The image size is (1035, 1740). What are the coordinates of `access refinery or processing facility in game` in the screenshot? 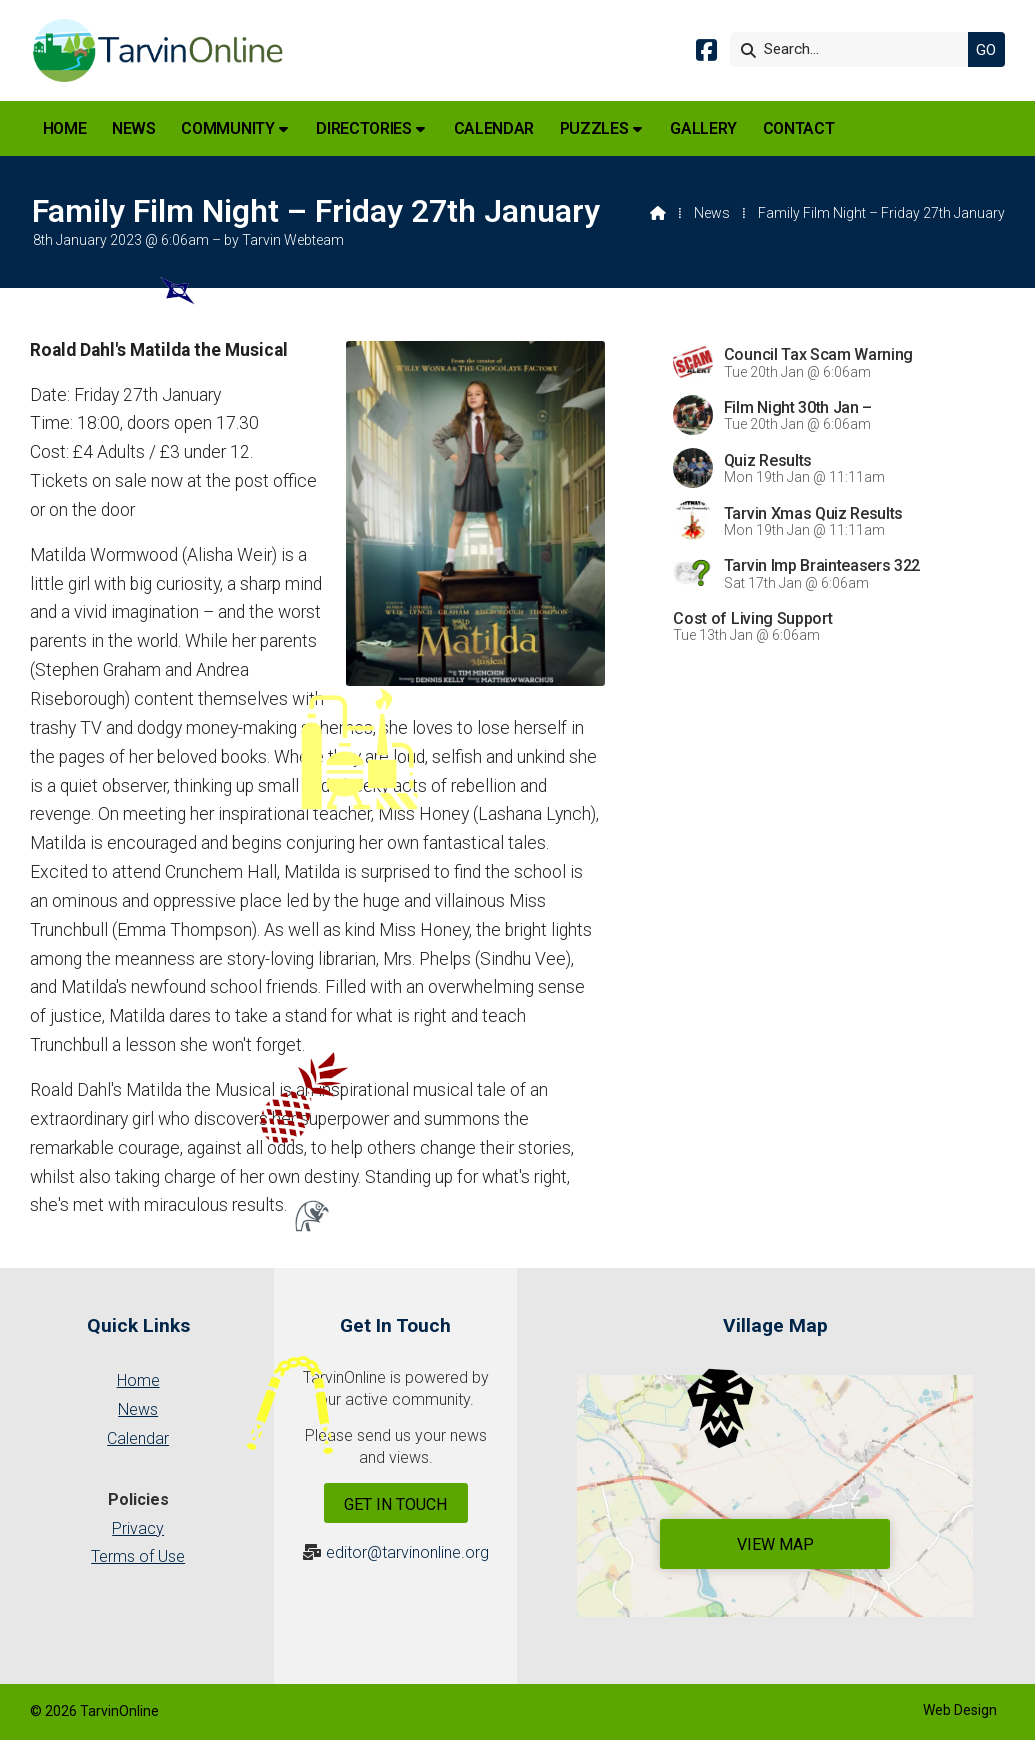 It's located at (359, 748).